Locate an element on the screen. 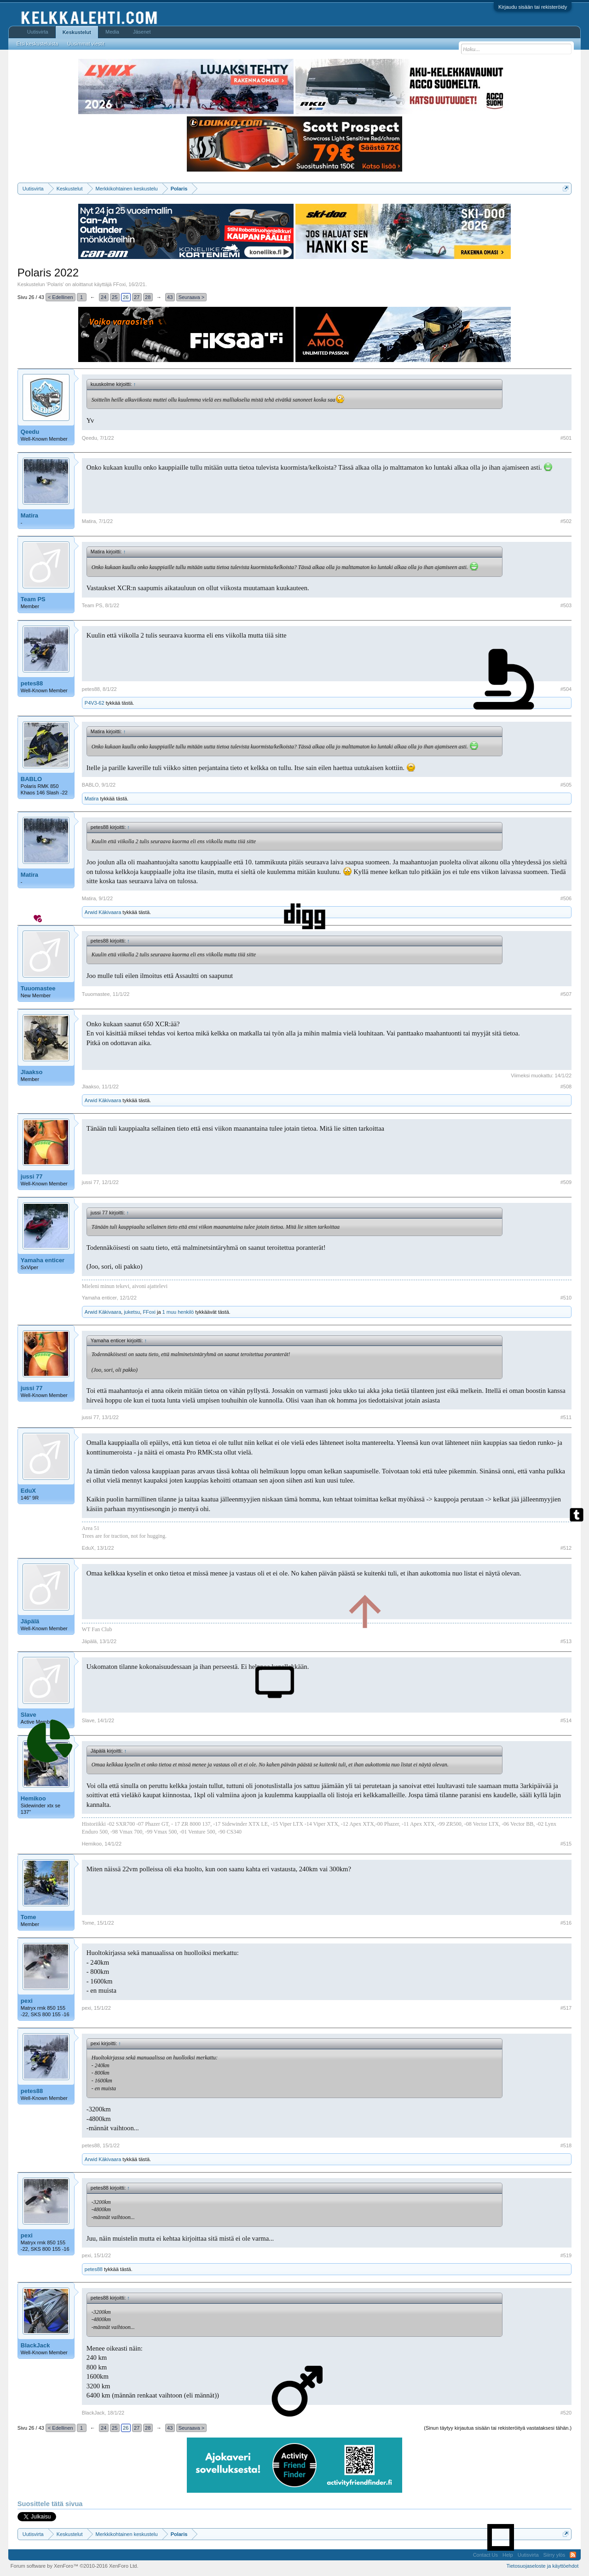  item added to favorites successfully is located at coordinates (38, 918).